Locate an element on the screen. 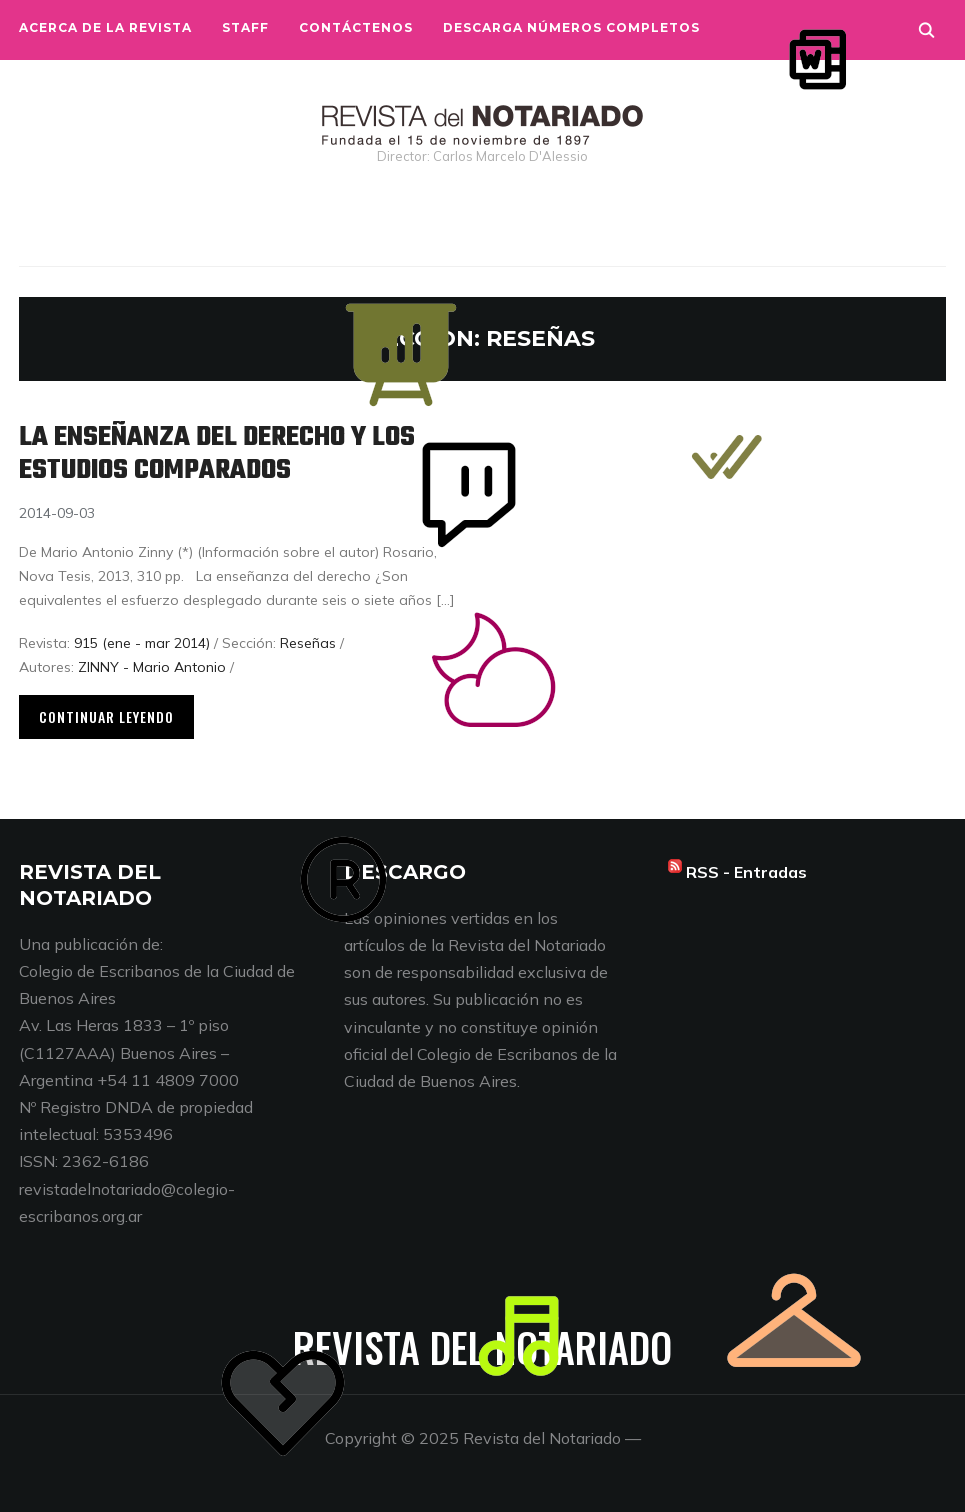 Image resolution: width=965 pixels, height=1512 pixels. access music library or player is located at coordinates (523, 1336).